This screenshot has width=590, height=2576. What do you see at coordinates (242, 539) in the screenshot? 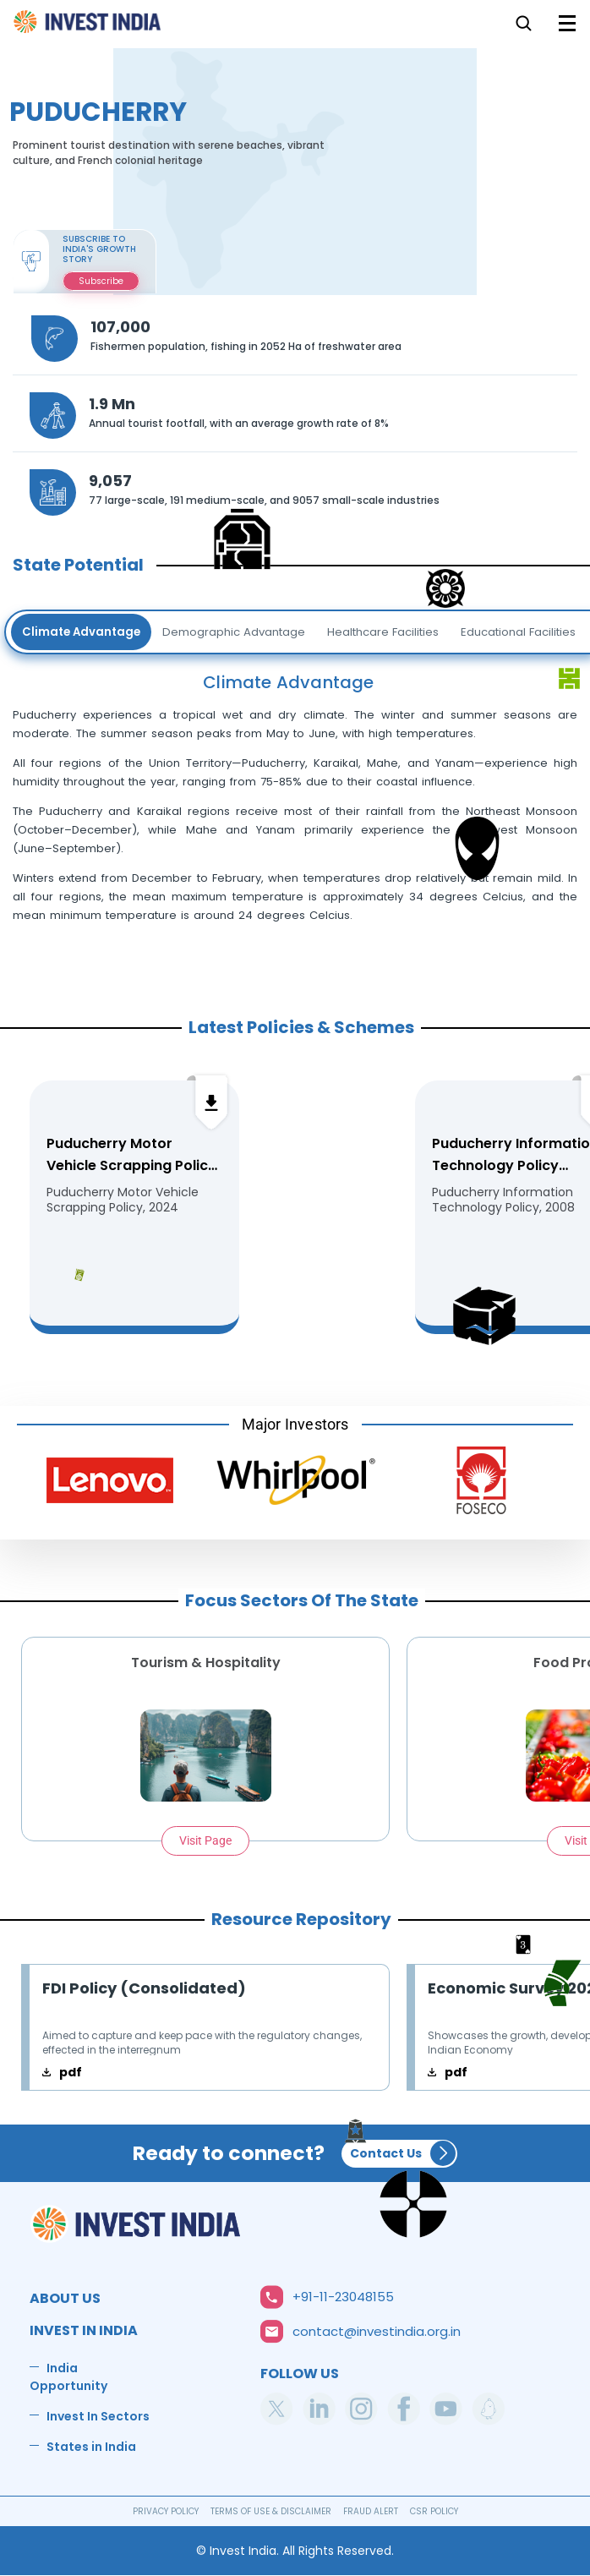
I see `access airlock or sealed compartment controls` at bounding box center [242, 539].